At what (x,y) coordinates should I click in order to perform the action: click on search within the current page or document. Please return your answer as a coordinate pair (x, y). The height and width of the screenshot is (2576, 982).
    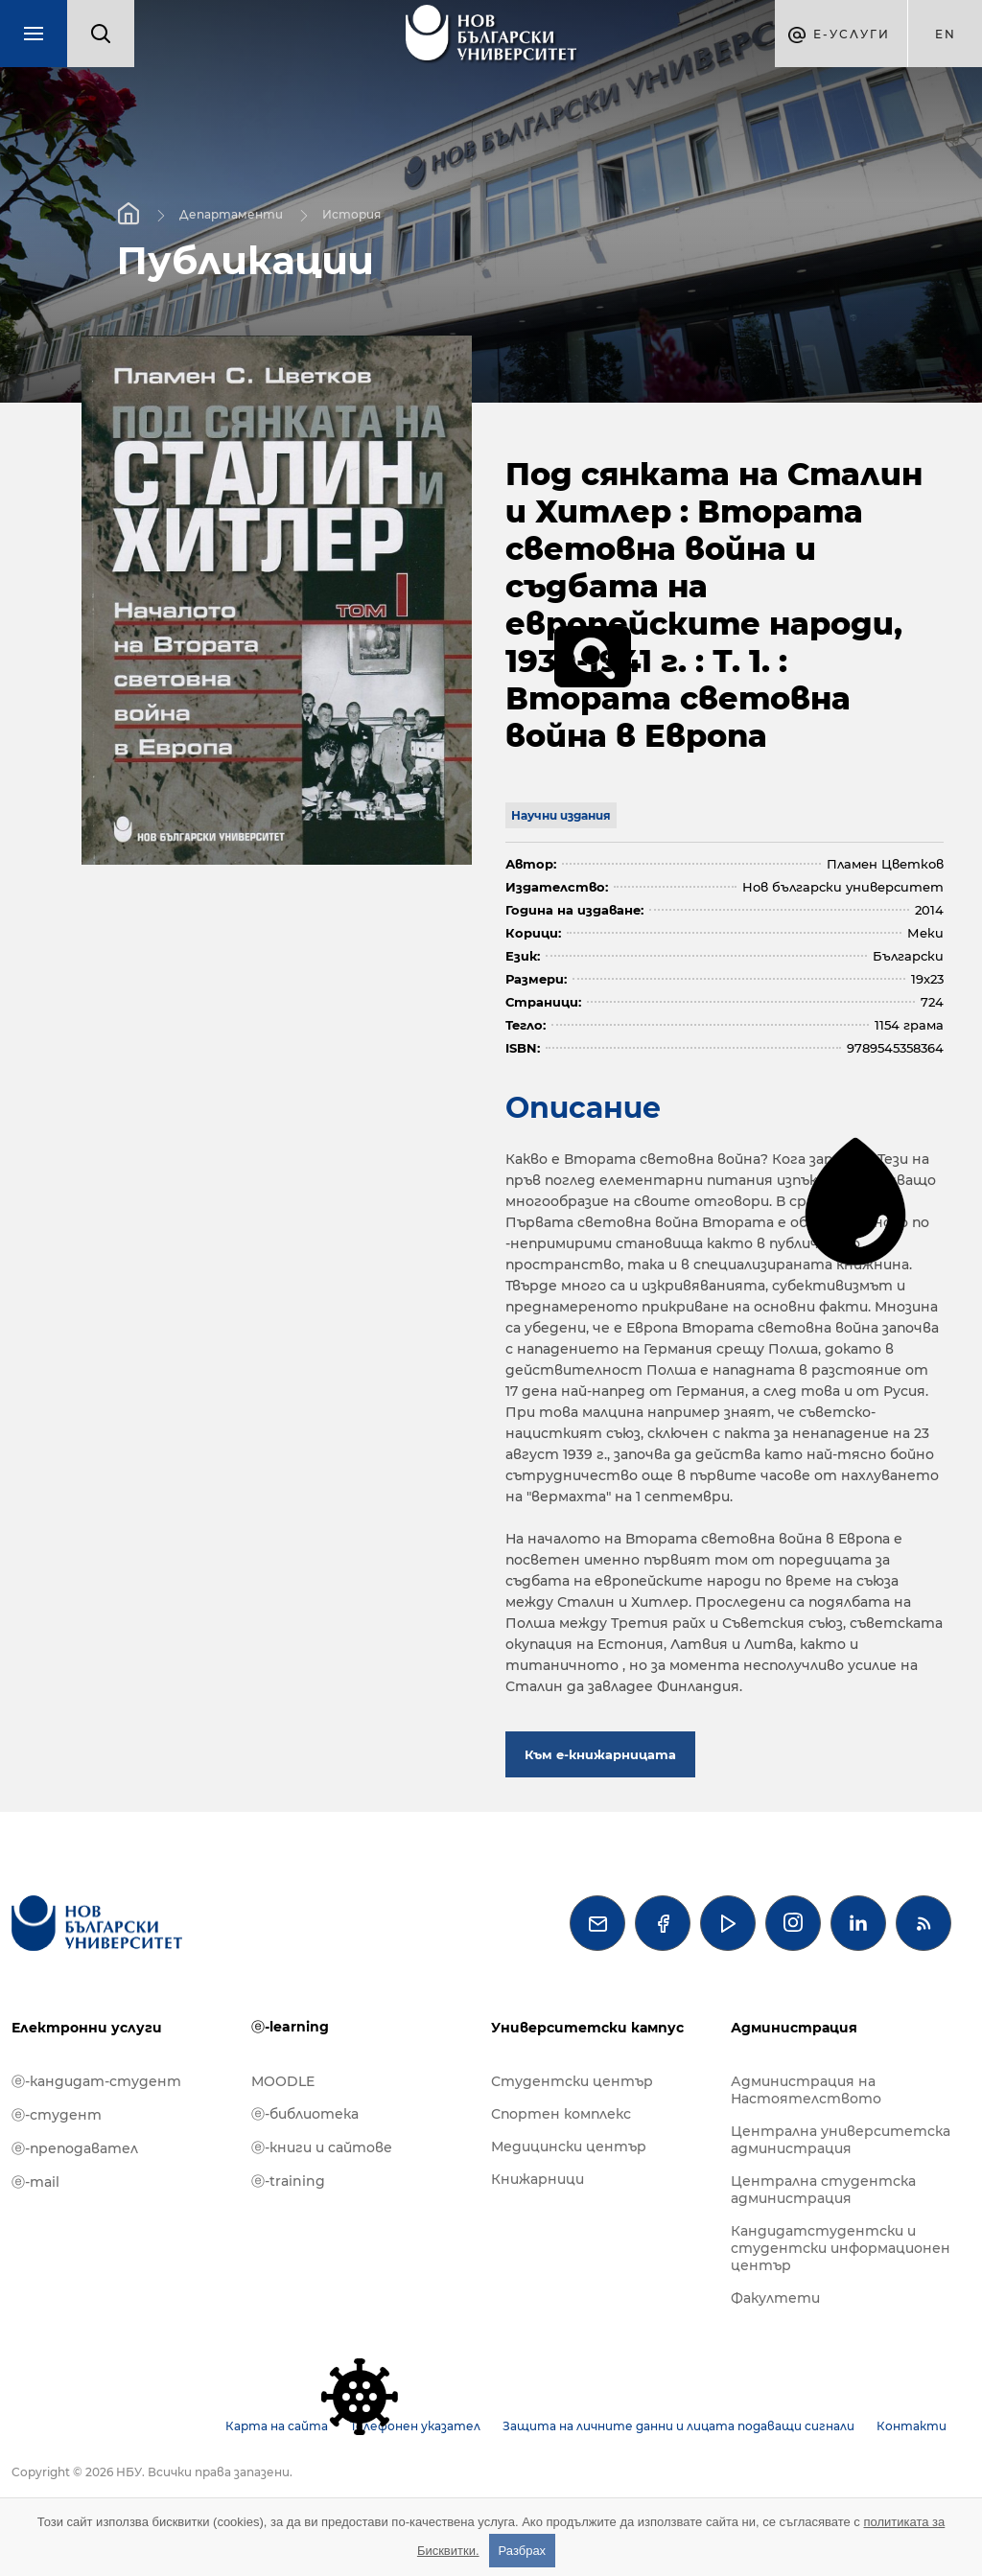
    Looking at the image, I should click on (593, 657).